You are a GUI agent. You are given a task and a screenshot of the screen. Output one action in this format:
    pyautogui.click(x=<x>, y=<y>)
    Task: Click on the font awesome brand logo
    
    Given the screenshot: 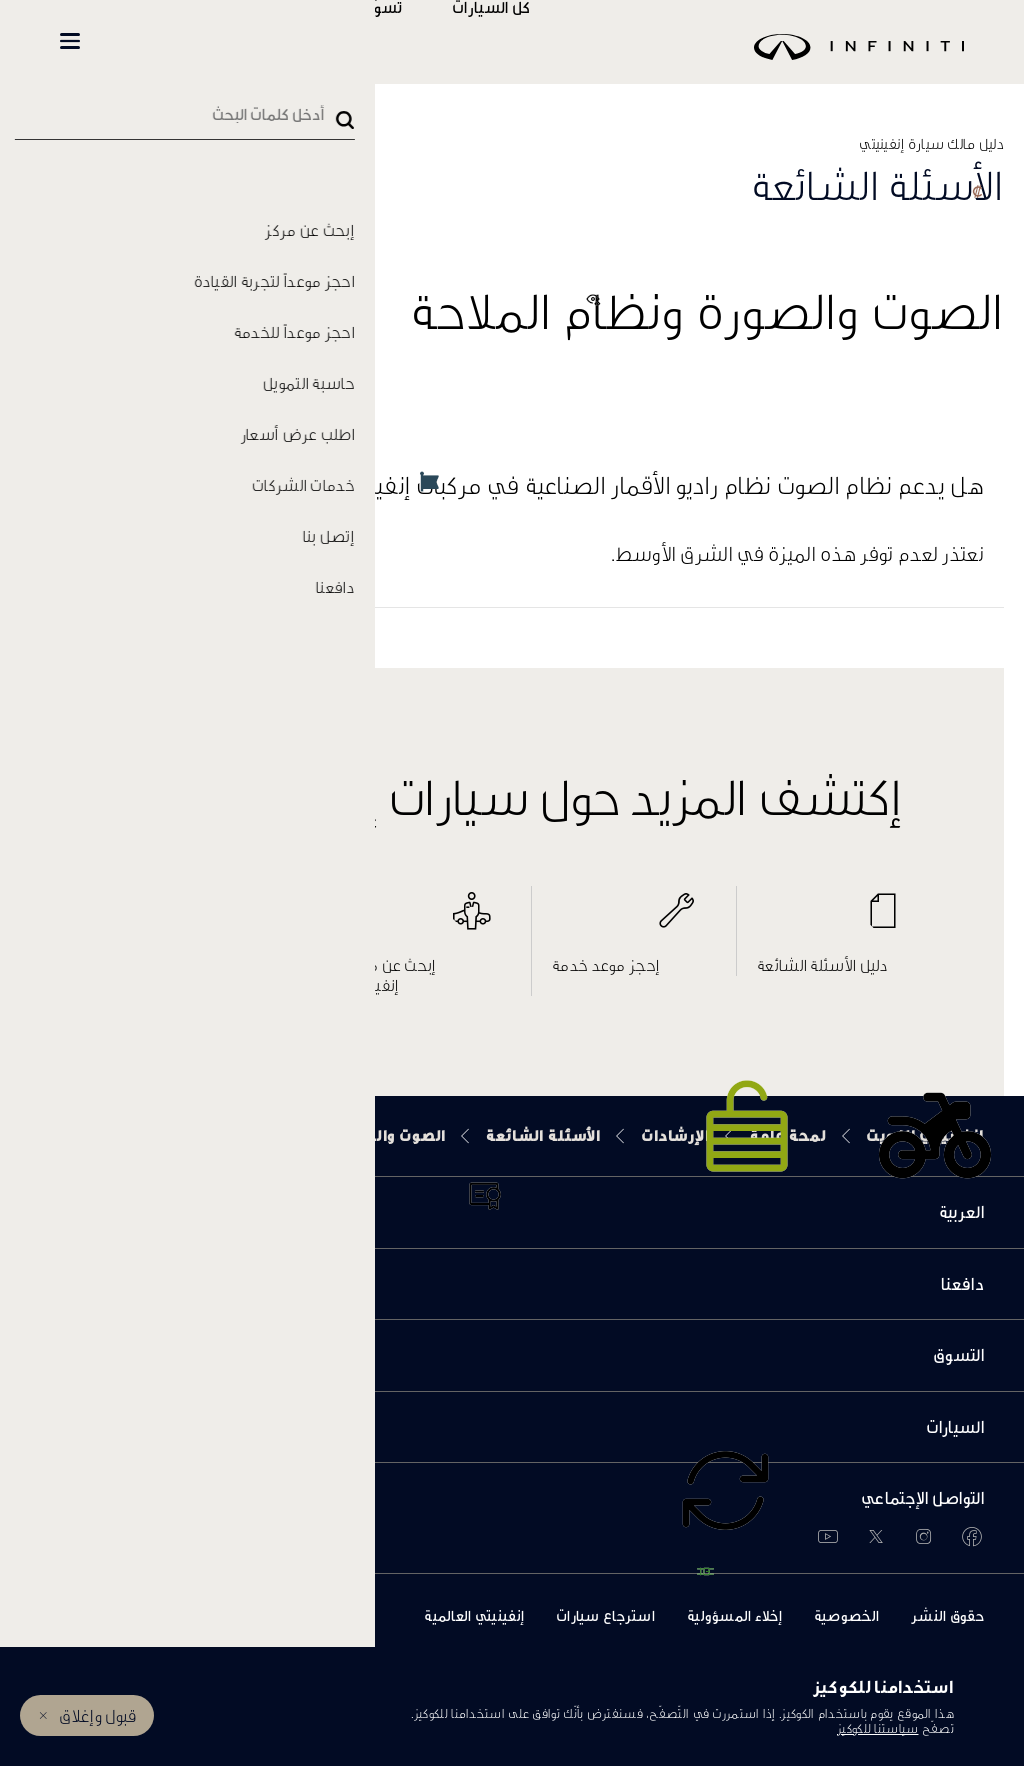 What is the action you would take?
    pyautogui.click(x=429, y=481)
    